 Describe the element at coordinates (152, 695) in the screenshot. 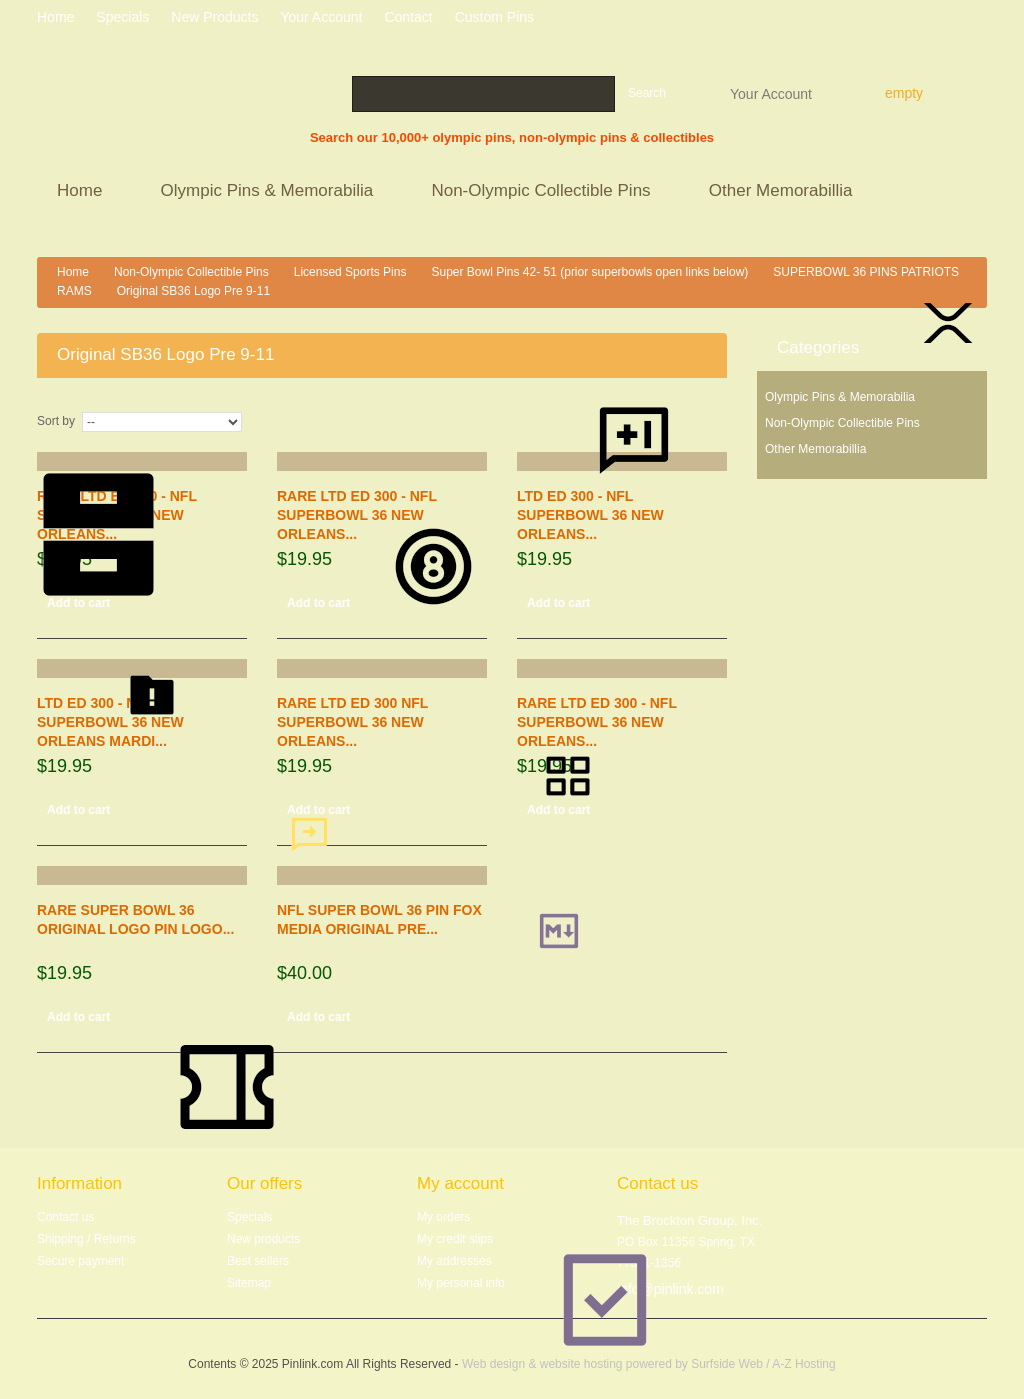

I see `folder contains items that need attention` at that location.